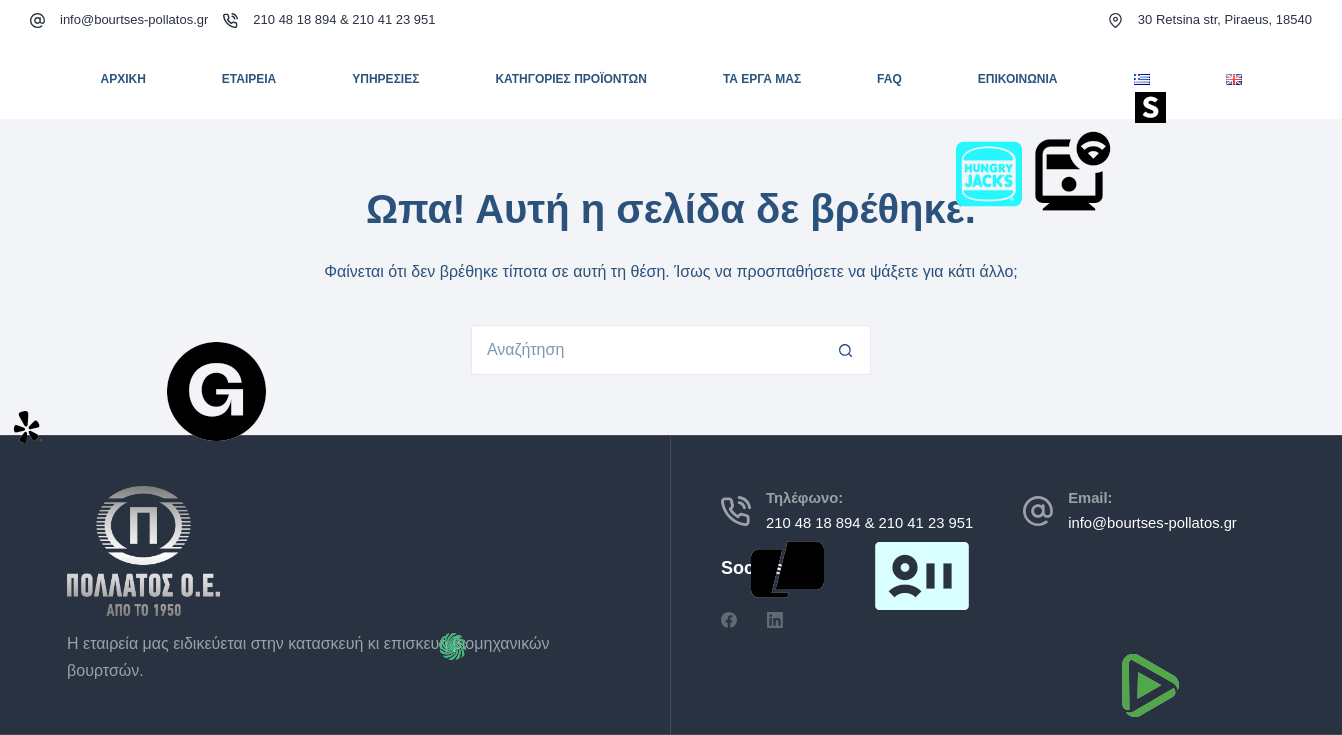  What do you see at coordinates (452, 646) in the screenshot?
I see `visit the MediaMarkt website or app` at bounding box center [452, 646].